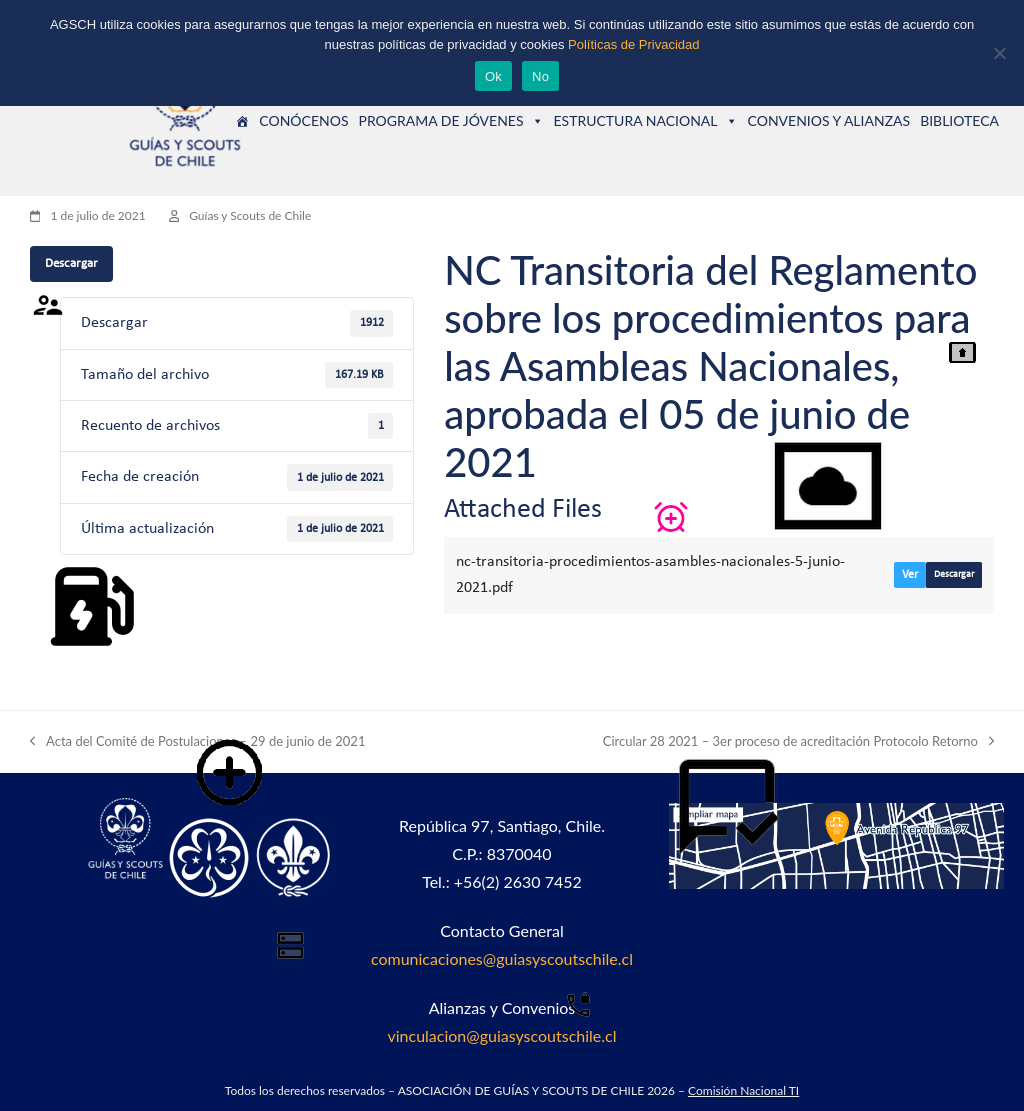 The width and height of the screenshot is (1024, 1111). I want to click on add a new item or entry, so click(229, 772).